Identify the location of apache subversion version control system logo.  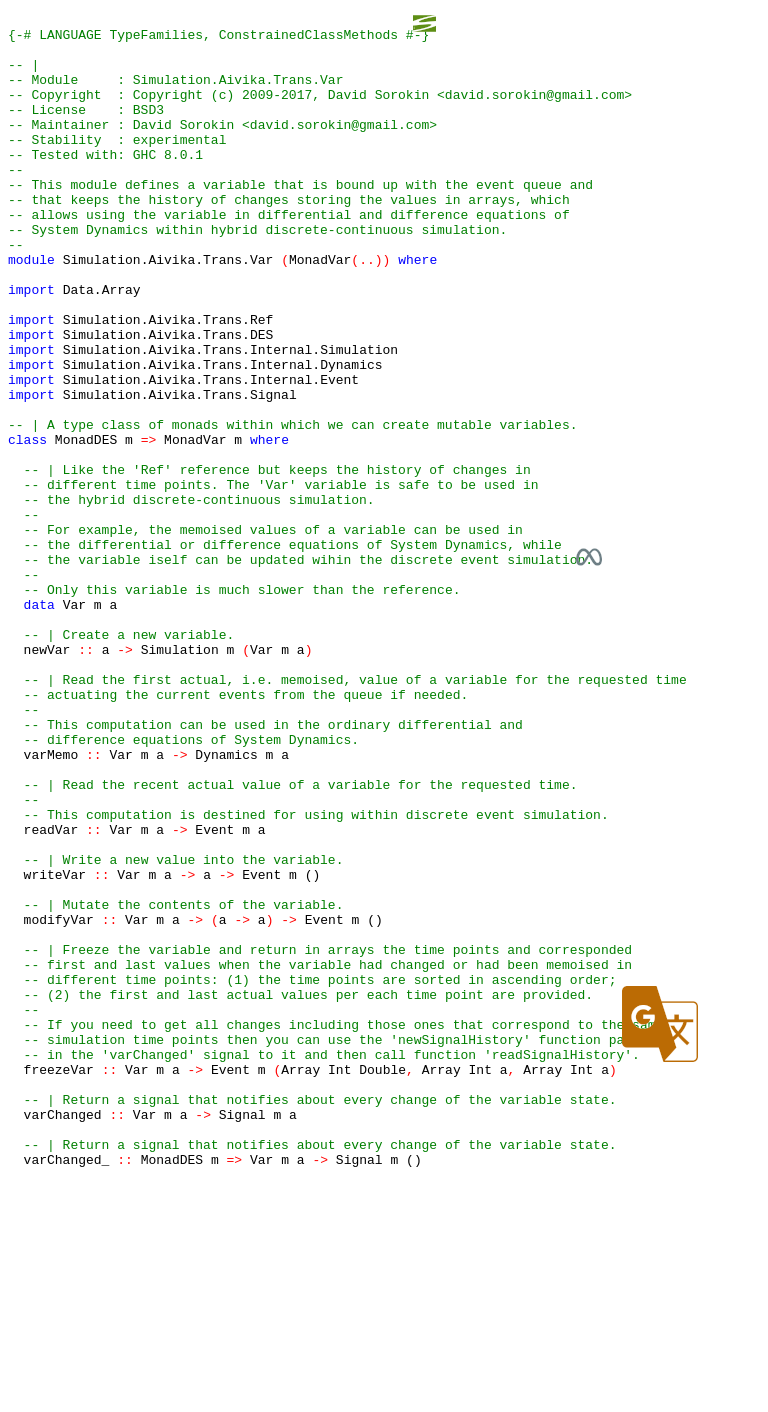
(424, 23).